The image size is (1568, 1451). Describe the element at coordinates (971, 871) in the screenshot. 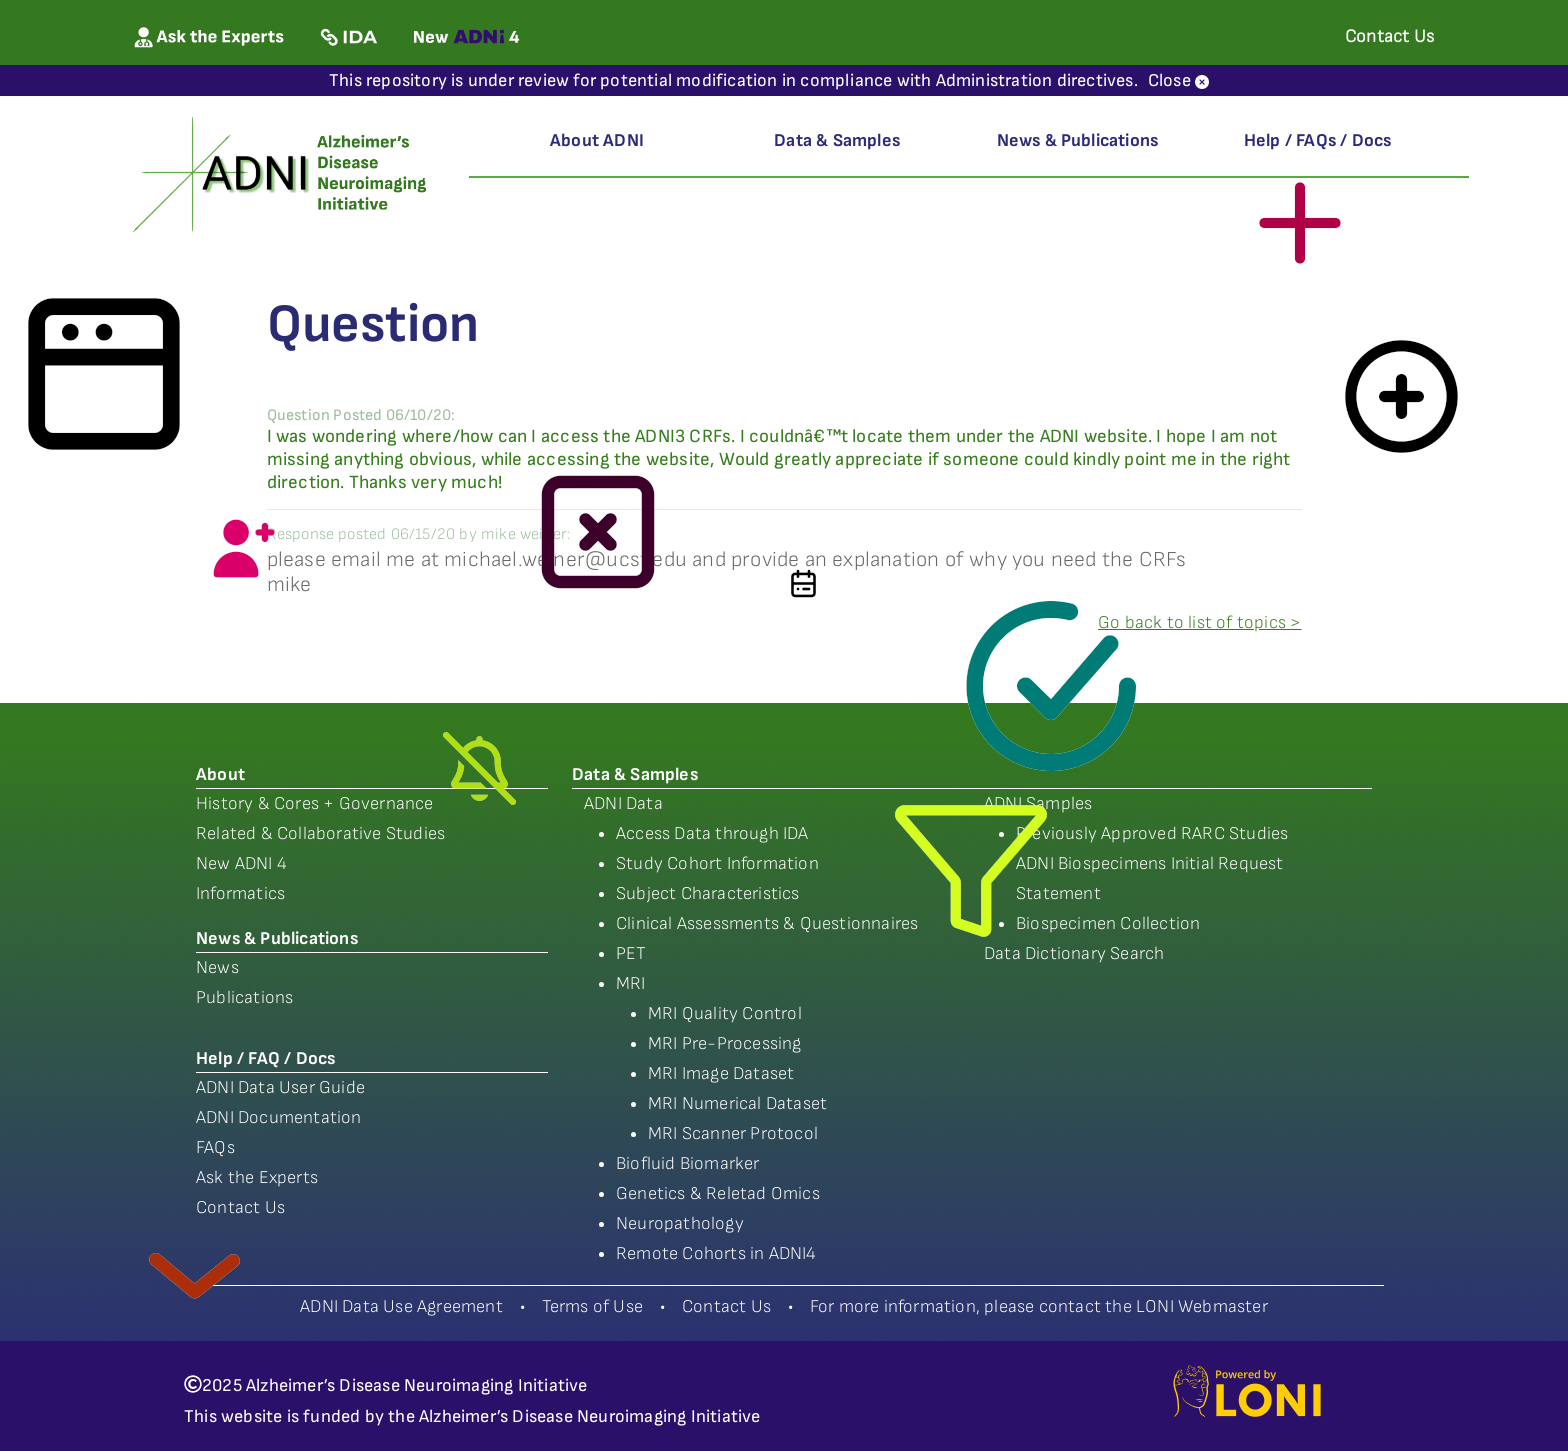

I see `filter or sort content` at that location.